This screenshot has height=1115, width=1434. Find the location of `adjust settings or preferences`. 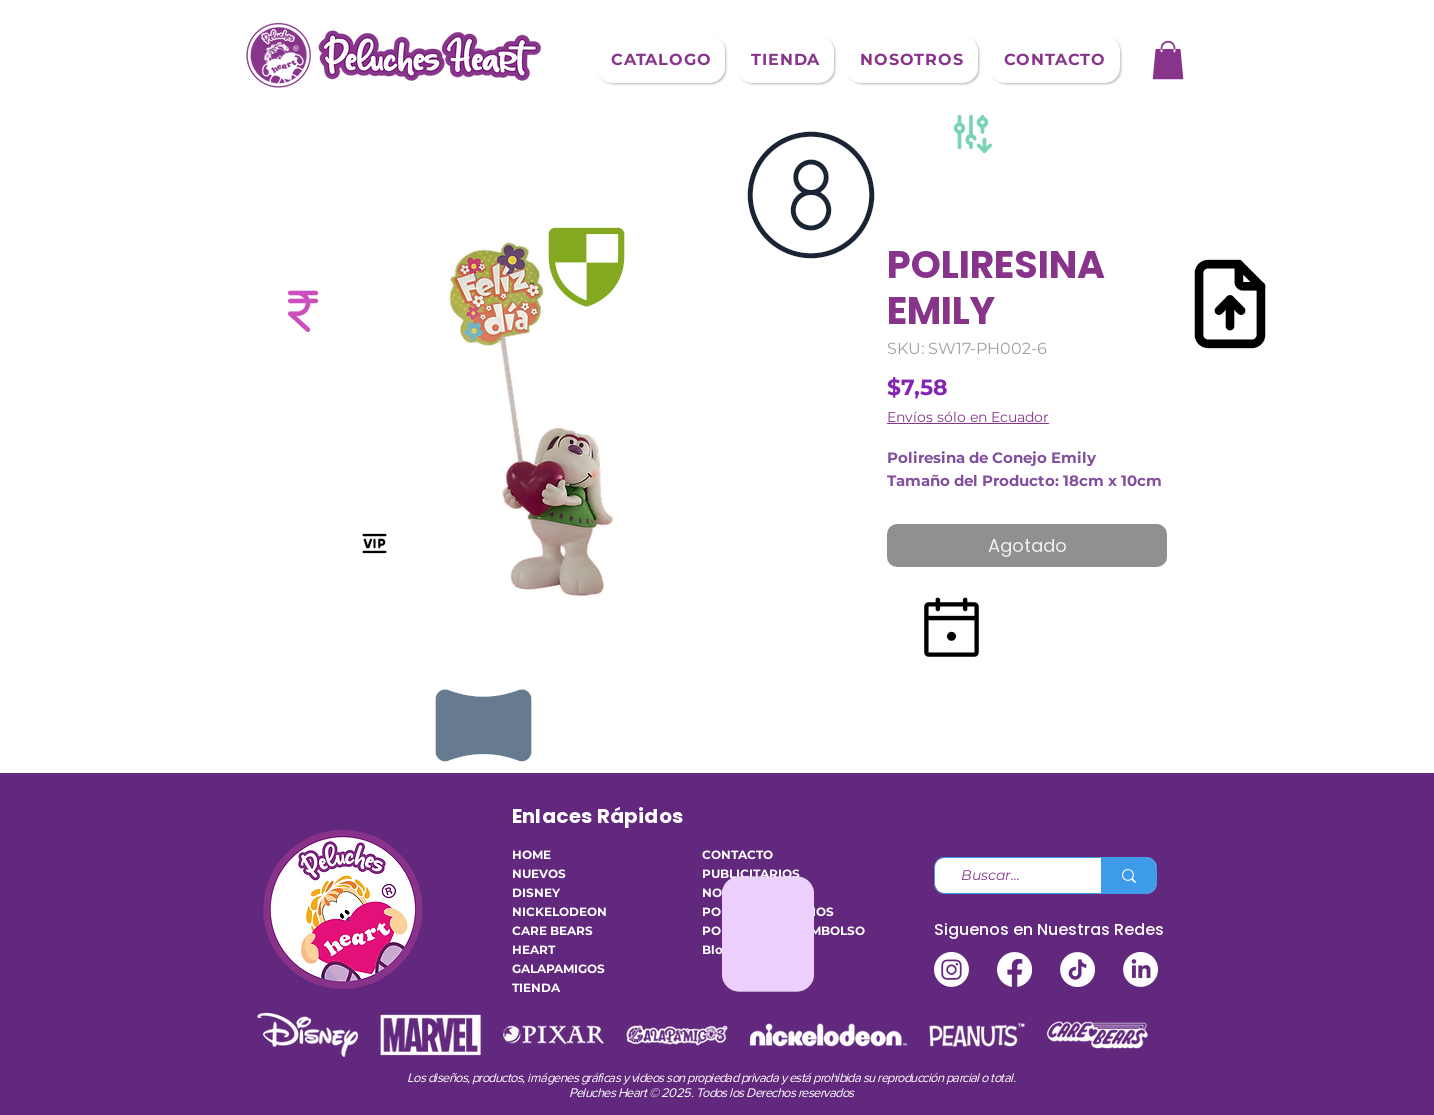

adjust settings or preferences is located at coordinates (971, 132).